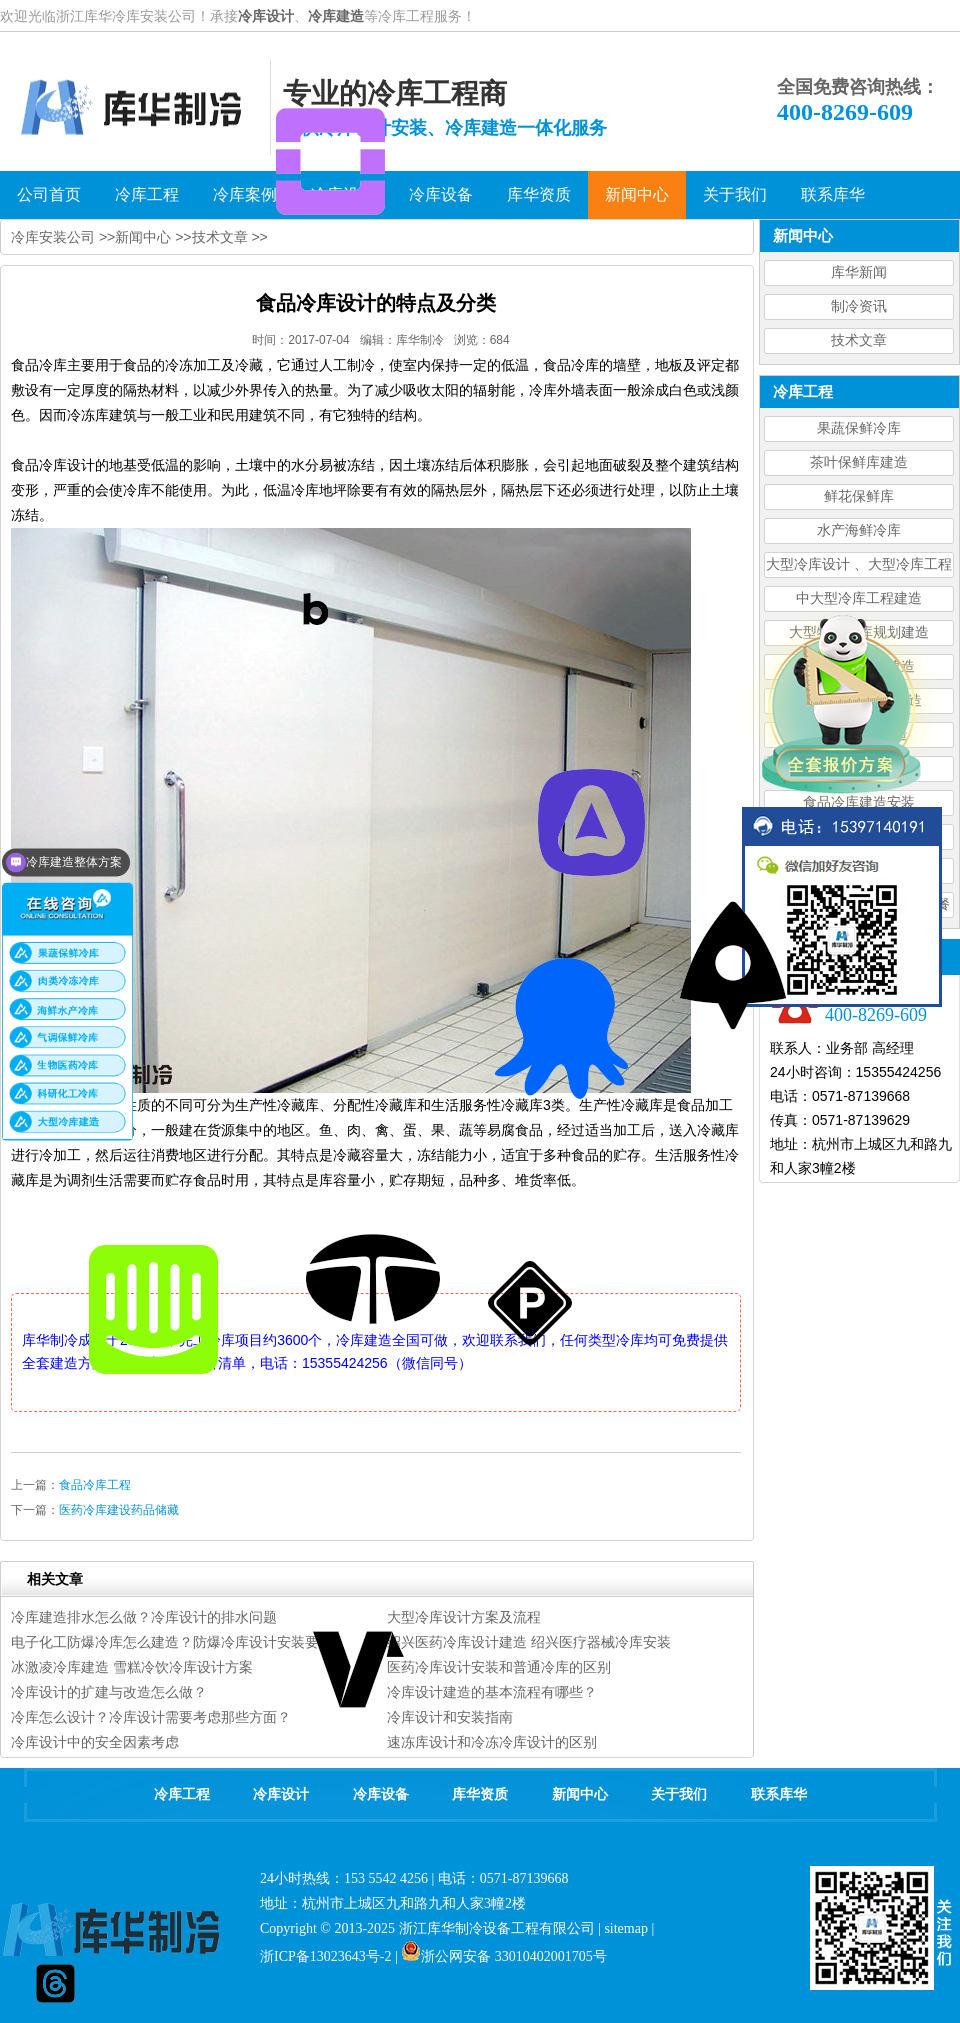  Describe the element at coordinates (733, 963) in the screenshot. I see `launch or start an application` at that location.